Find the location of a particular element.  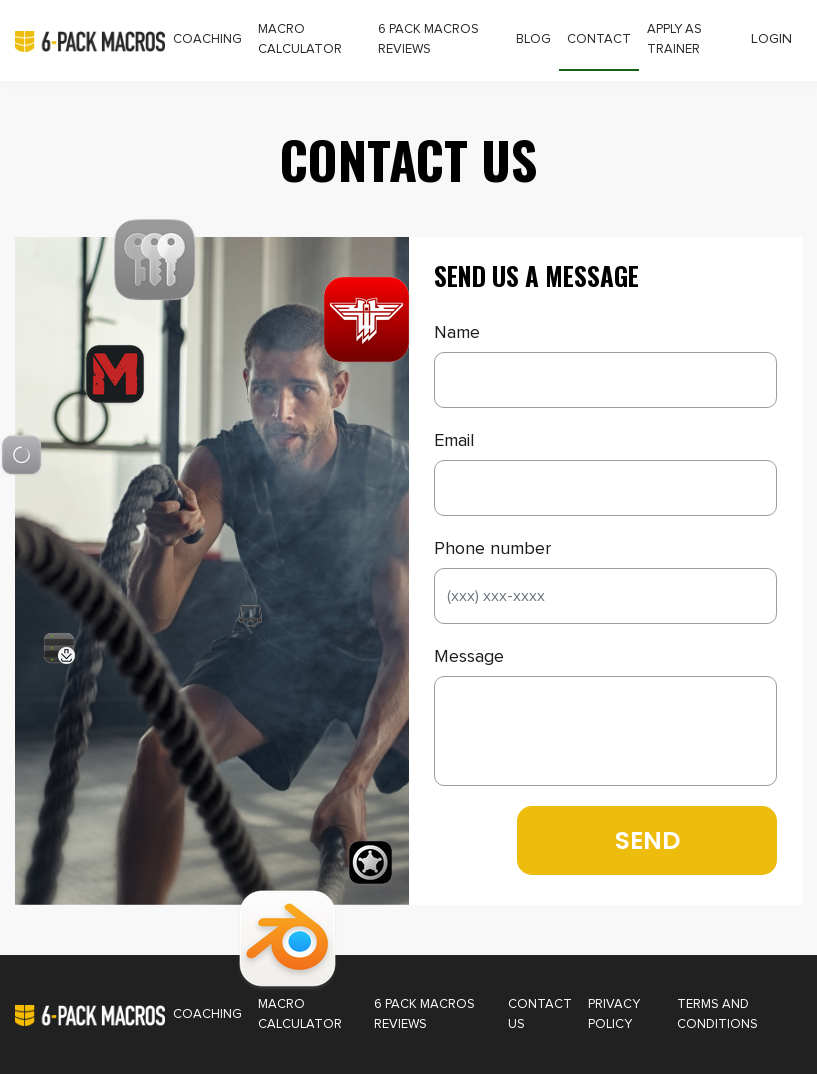

launch Return to Castle Wolfenstein game is located at coordinates (366, 319).